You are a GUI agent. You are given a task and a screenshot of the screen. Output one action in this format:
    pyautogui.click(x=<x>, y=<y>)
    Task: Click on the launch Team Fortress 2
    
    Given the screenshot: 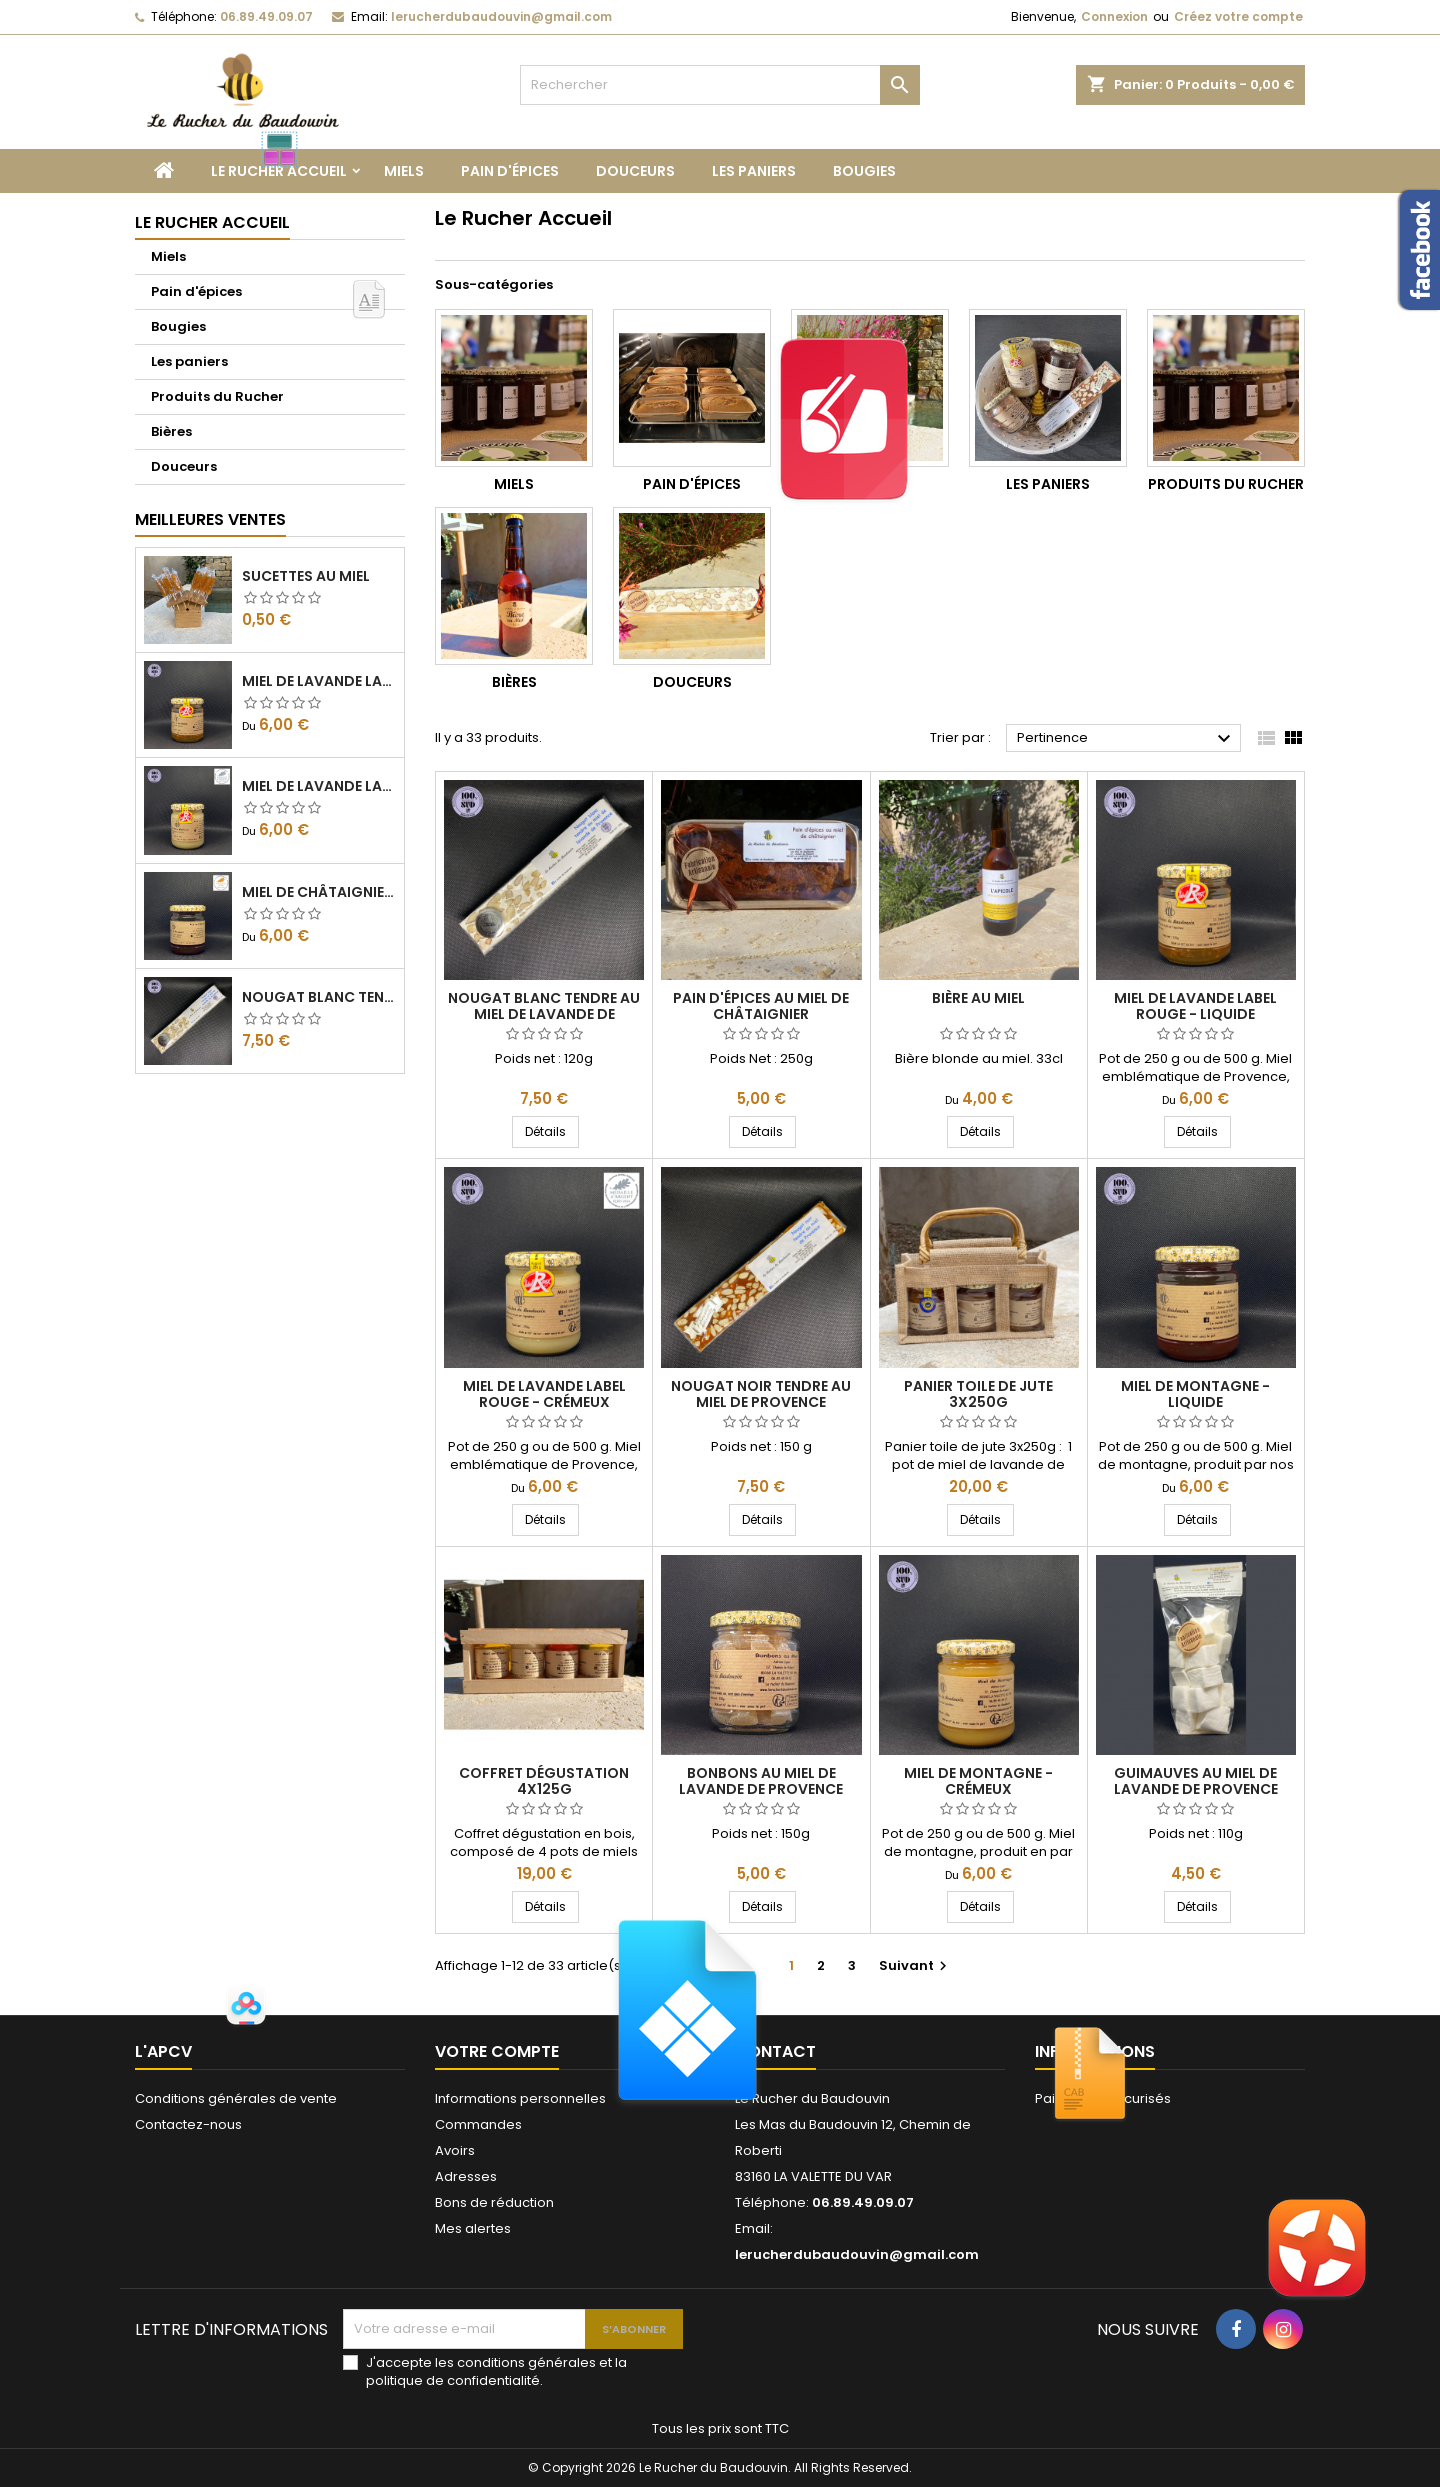 What is the action you would take?
    pyautogui.click(x=1317, y=2248)
    